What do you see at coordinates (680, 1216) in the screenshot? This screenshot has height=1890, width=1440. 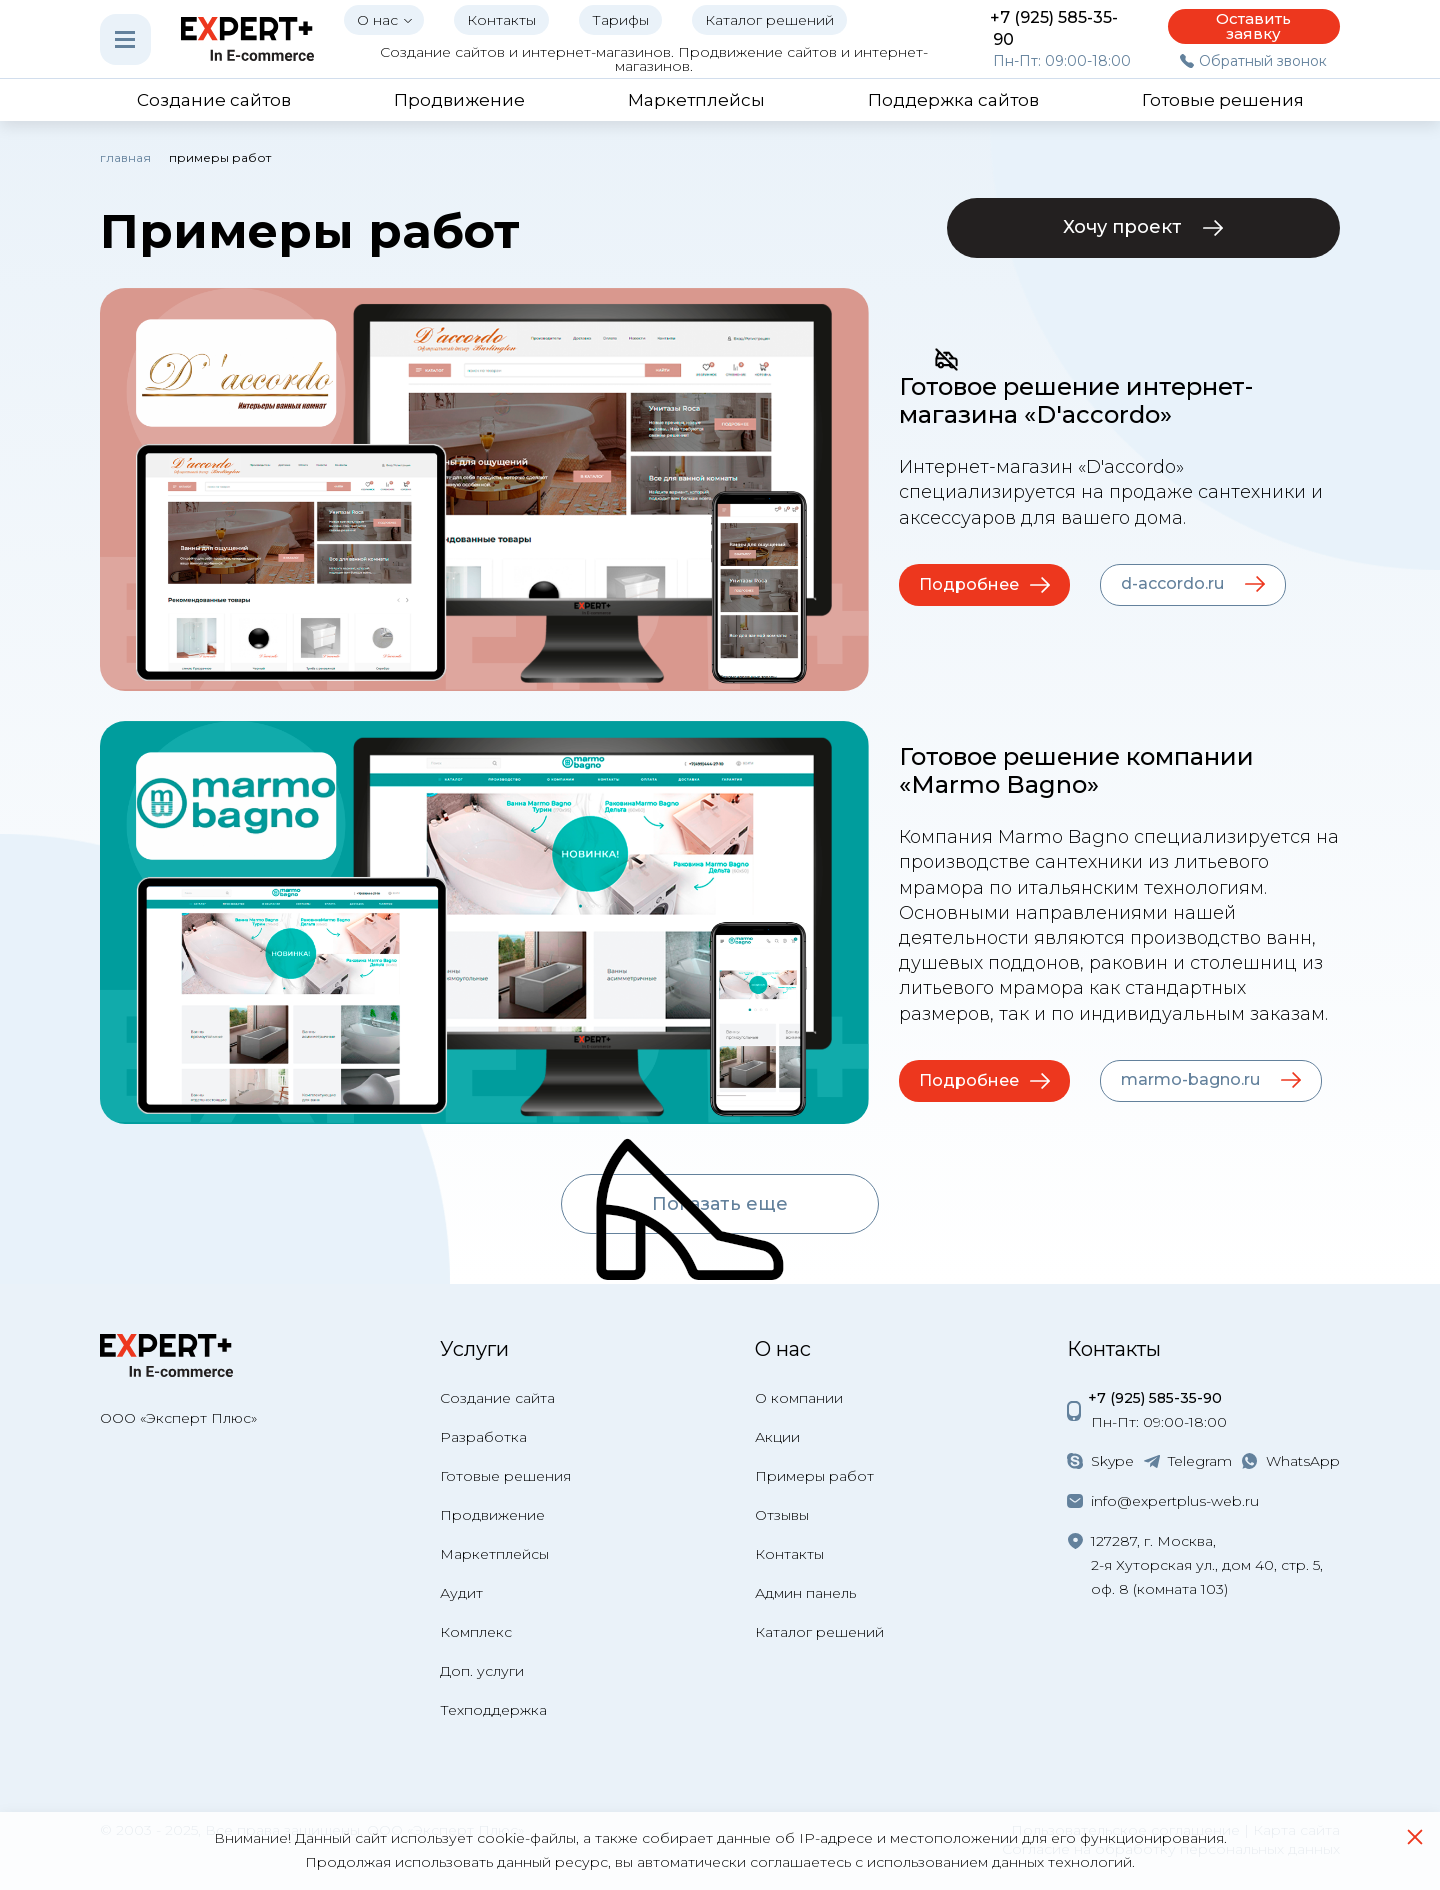 I see `browse women's footwear category` at bounding box center [680, 1216].